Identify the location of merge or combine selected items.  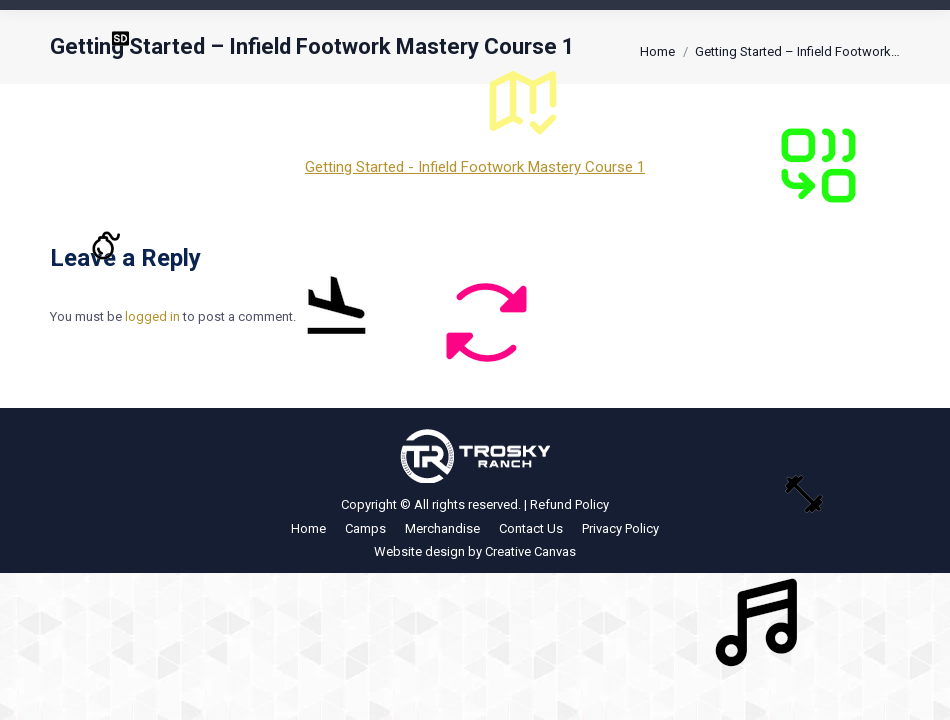
(818, 165).